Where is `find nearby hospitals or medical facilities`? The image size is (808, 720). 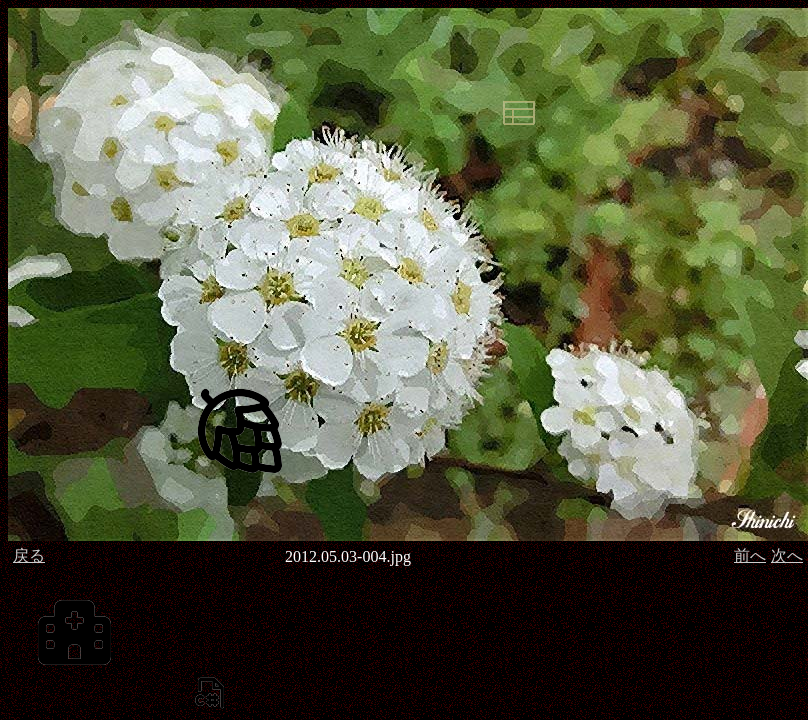
find nearby hospitals or medical facilities is located at coordinates (74, 632).